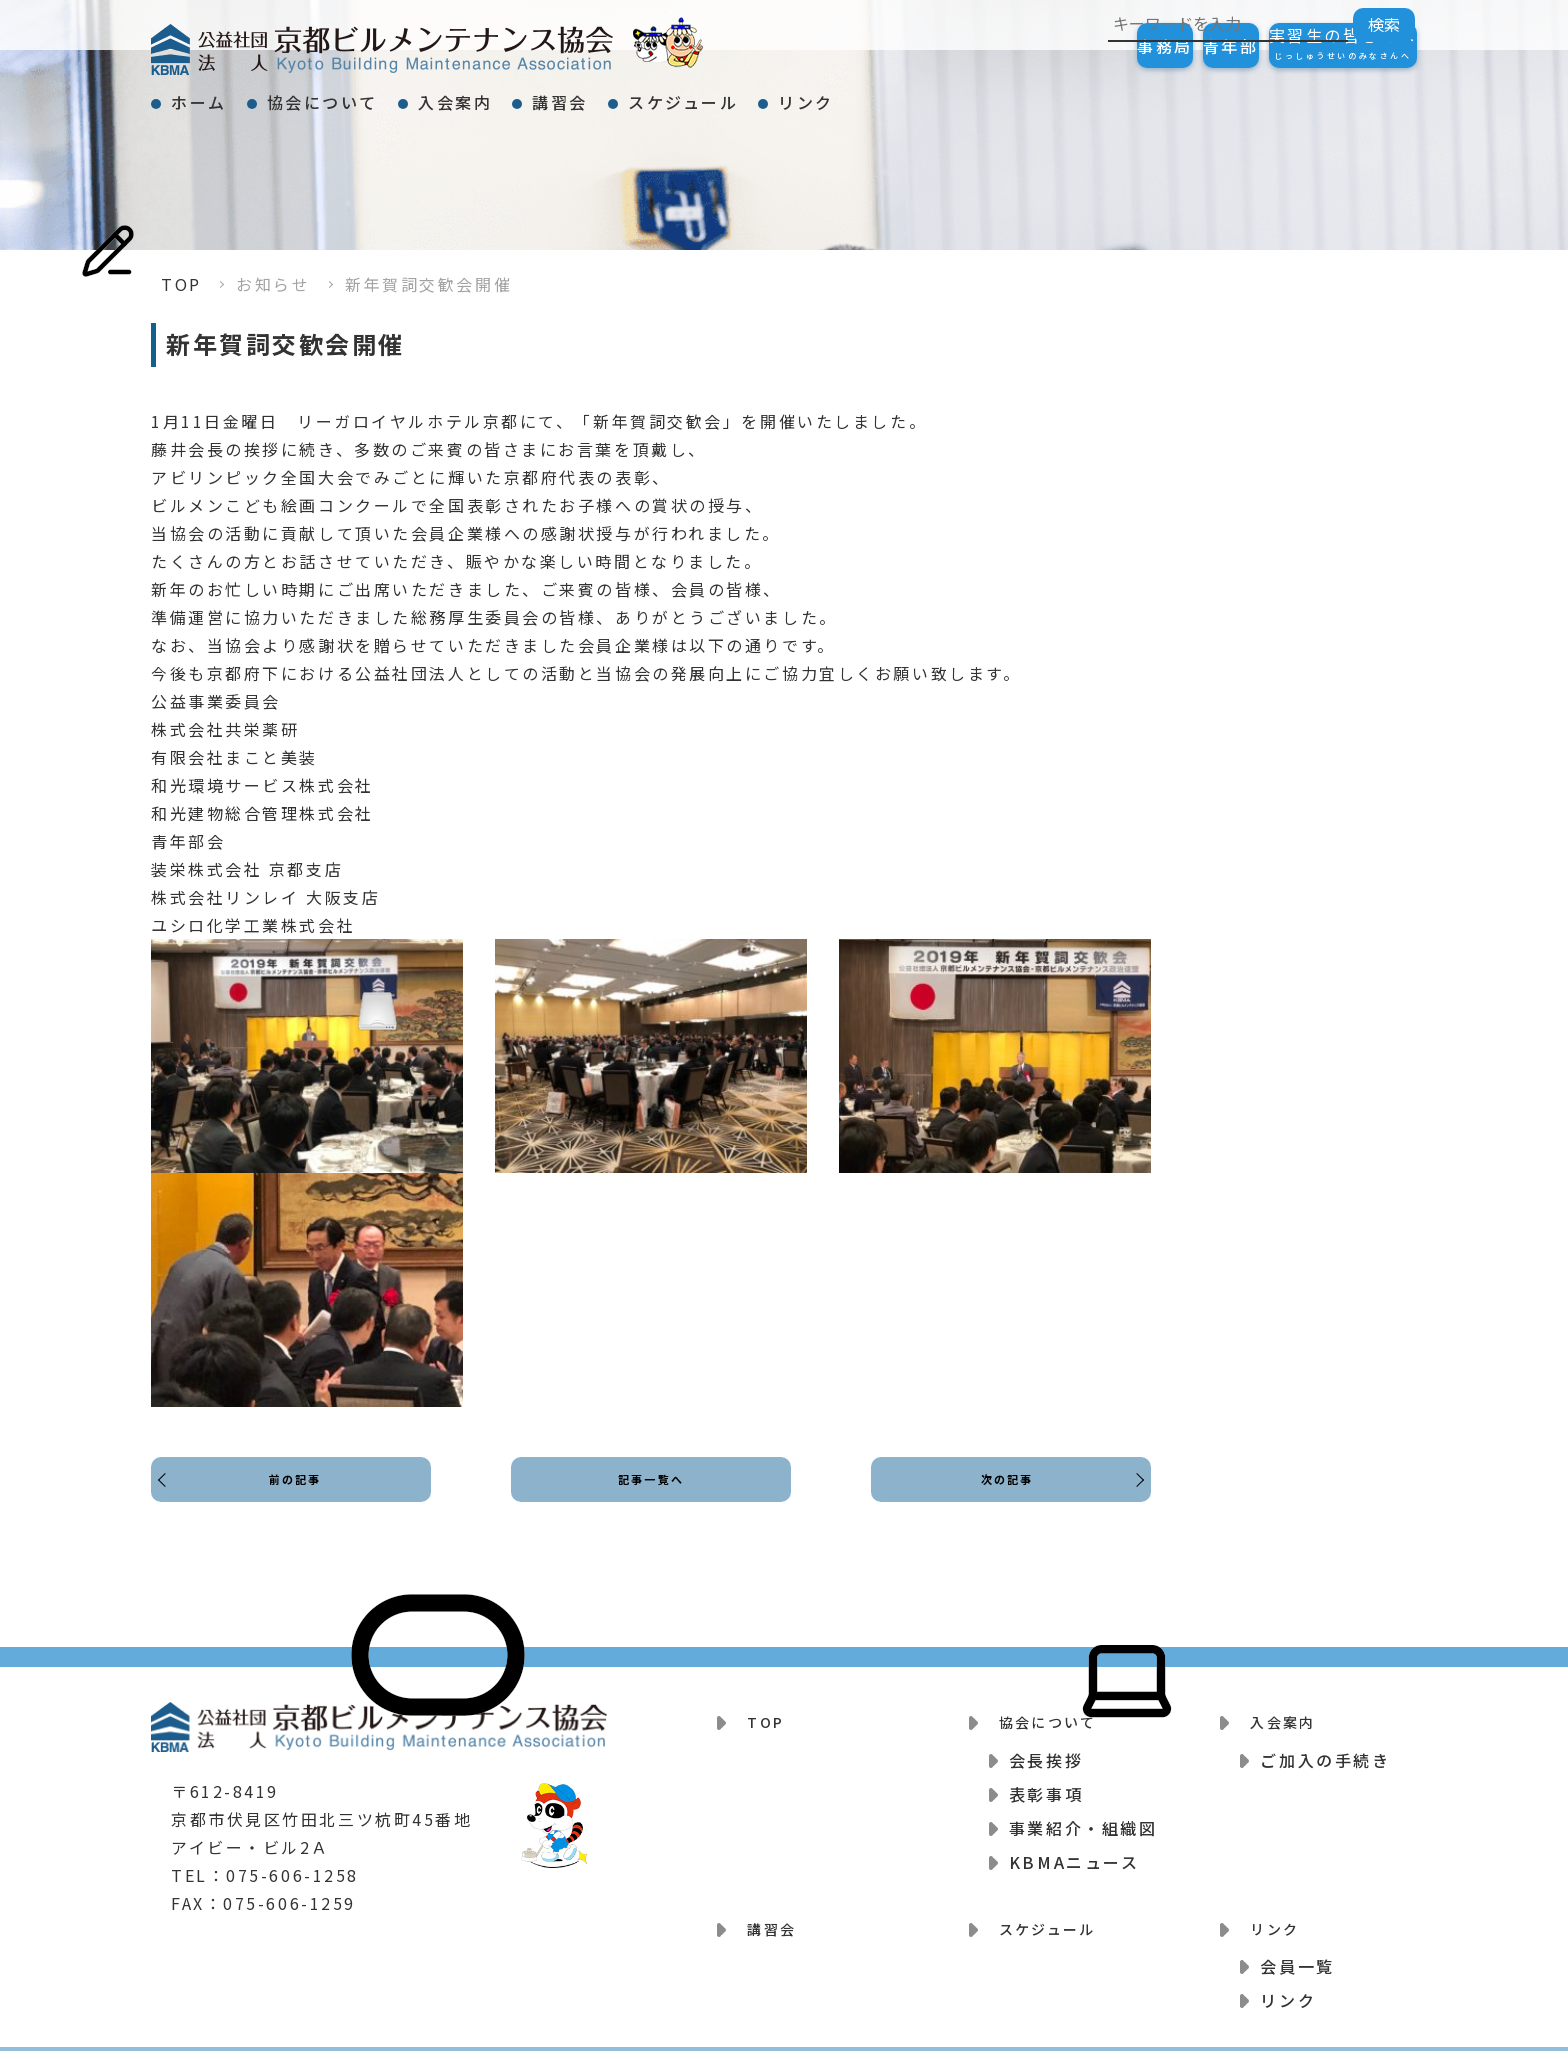 This screenshot has height=2051, width=1568. I want to click on access scanner device settings, so click(377, 1011).